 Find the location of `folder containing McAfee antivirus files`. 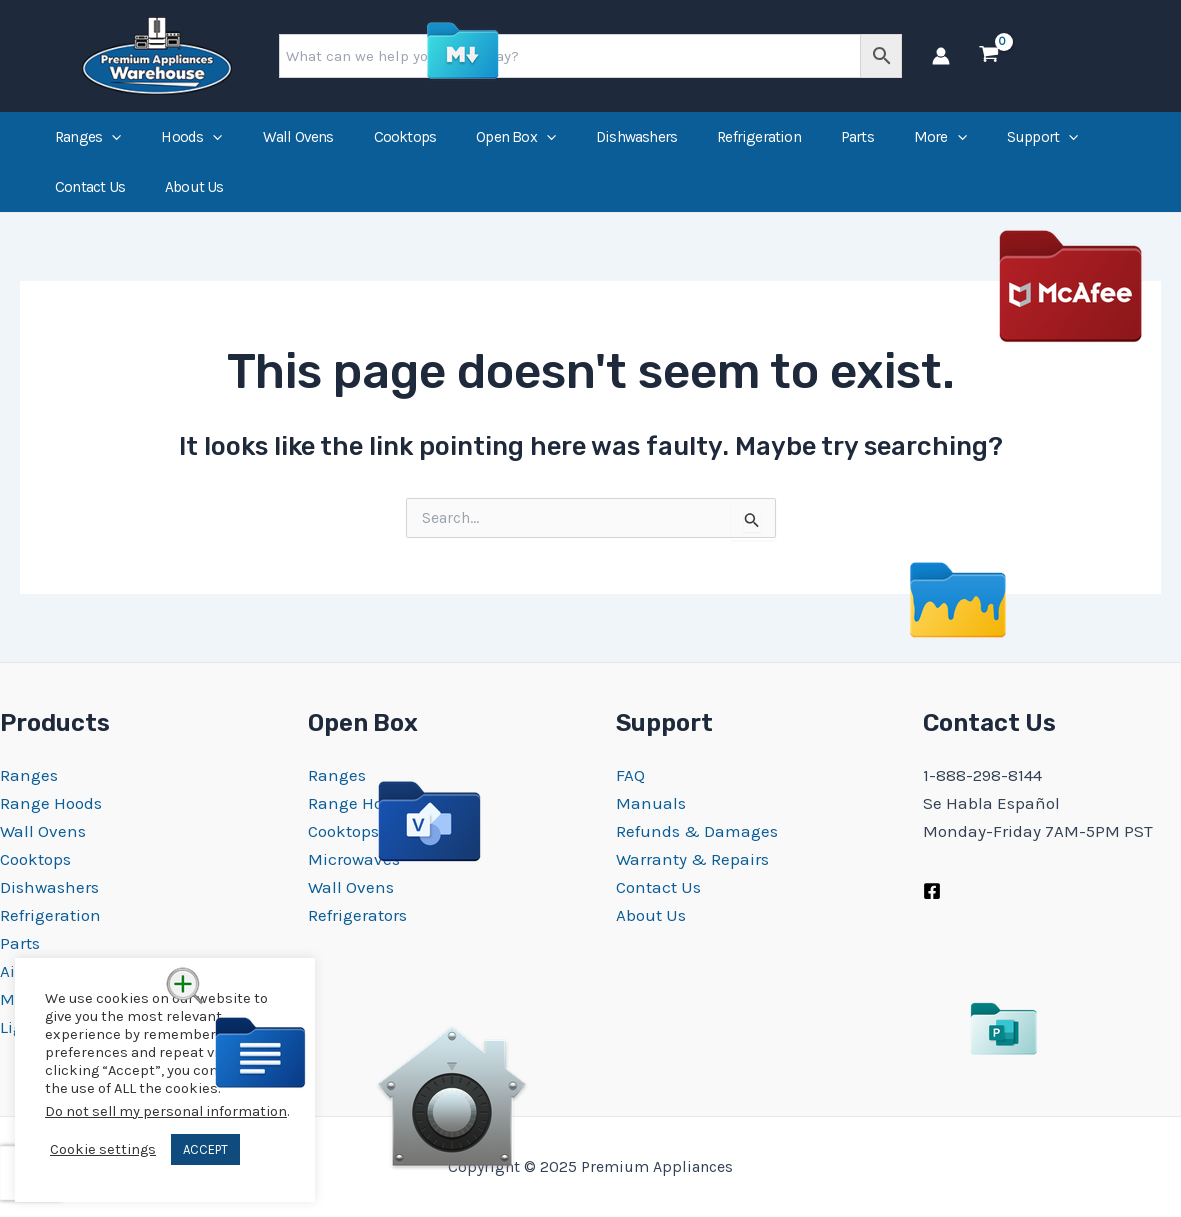

folder containing McAfee antivirus files is located at coordinates (1070, 290).